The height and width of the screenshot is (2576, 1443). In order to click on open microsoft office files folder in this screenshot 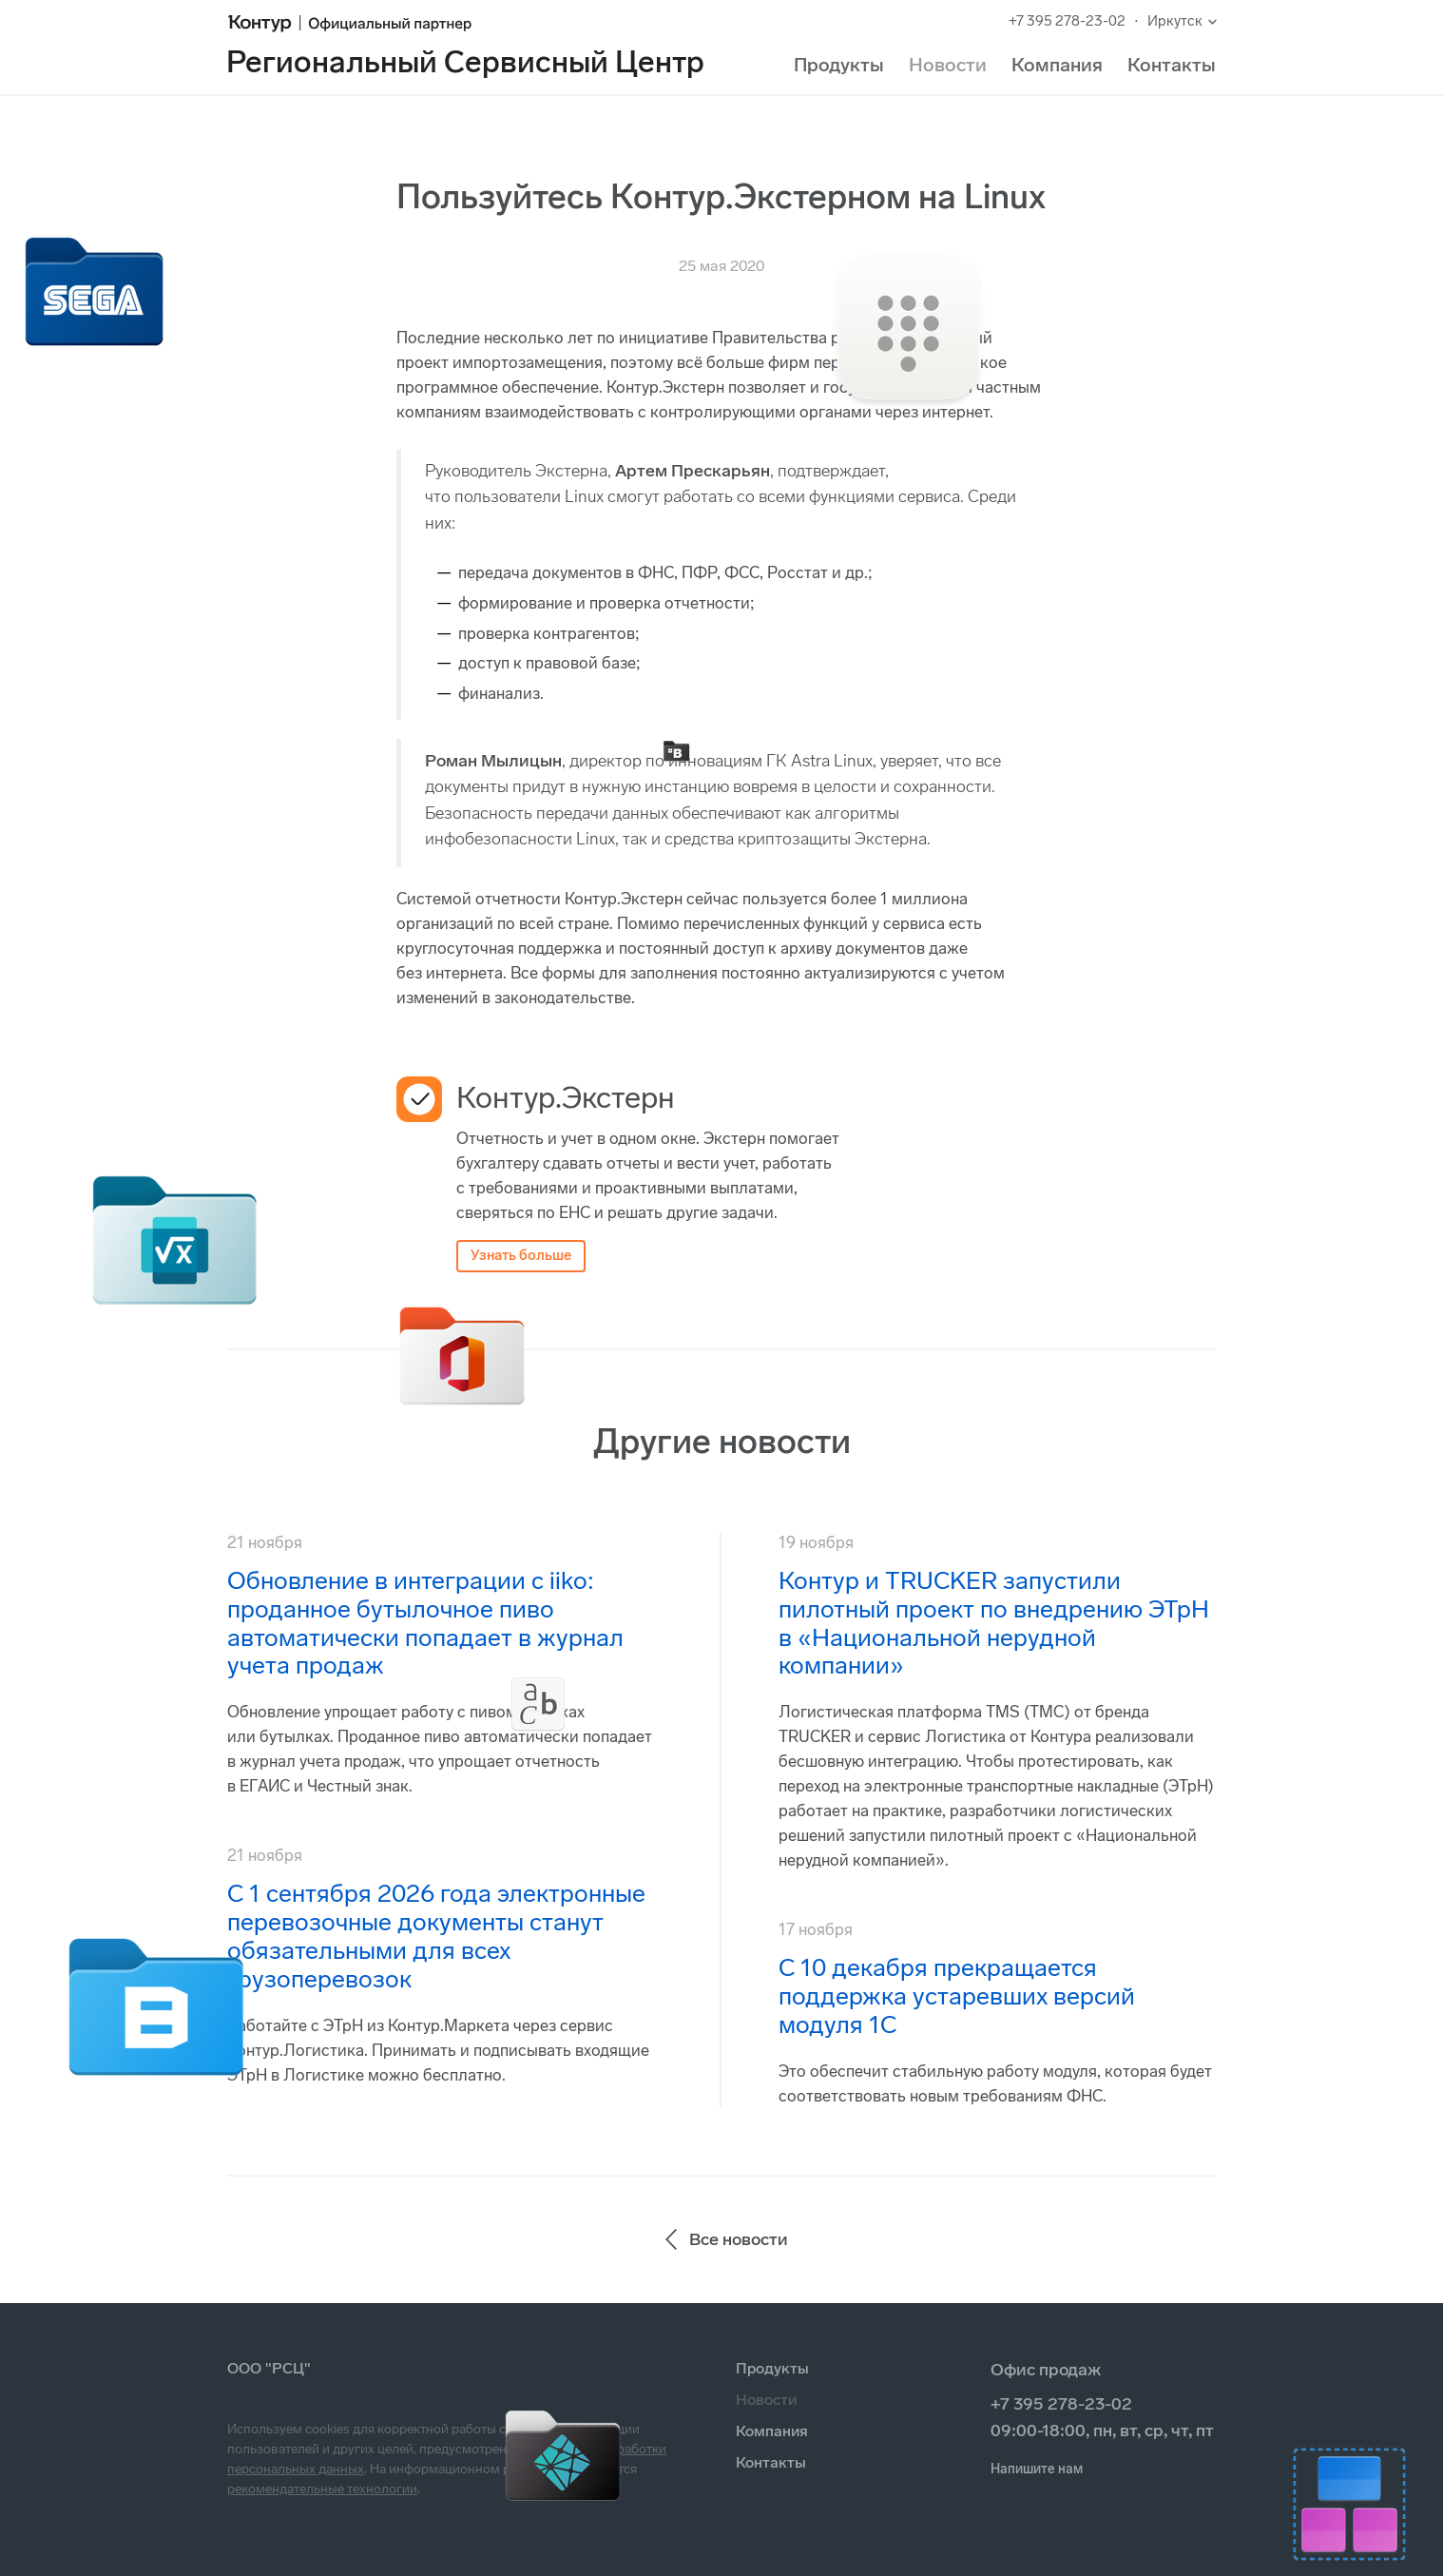, I will do `click(461, 1359)`.